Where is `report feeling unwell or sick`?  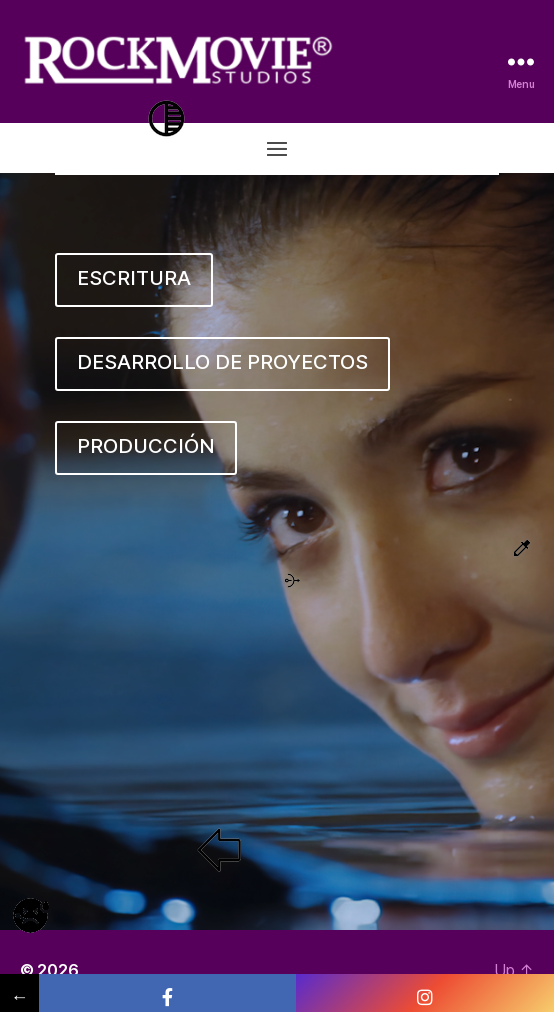 report feeling unwell or sick is located at coordinates (30, 915).